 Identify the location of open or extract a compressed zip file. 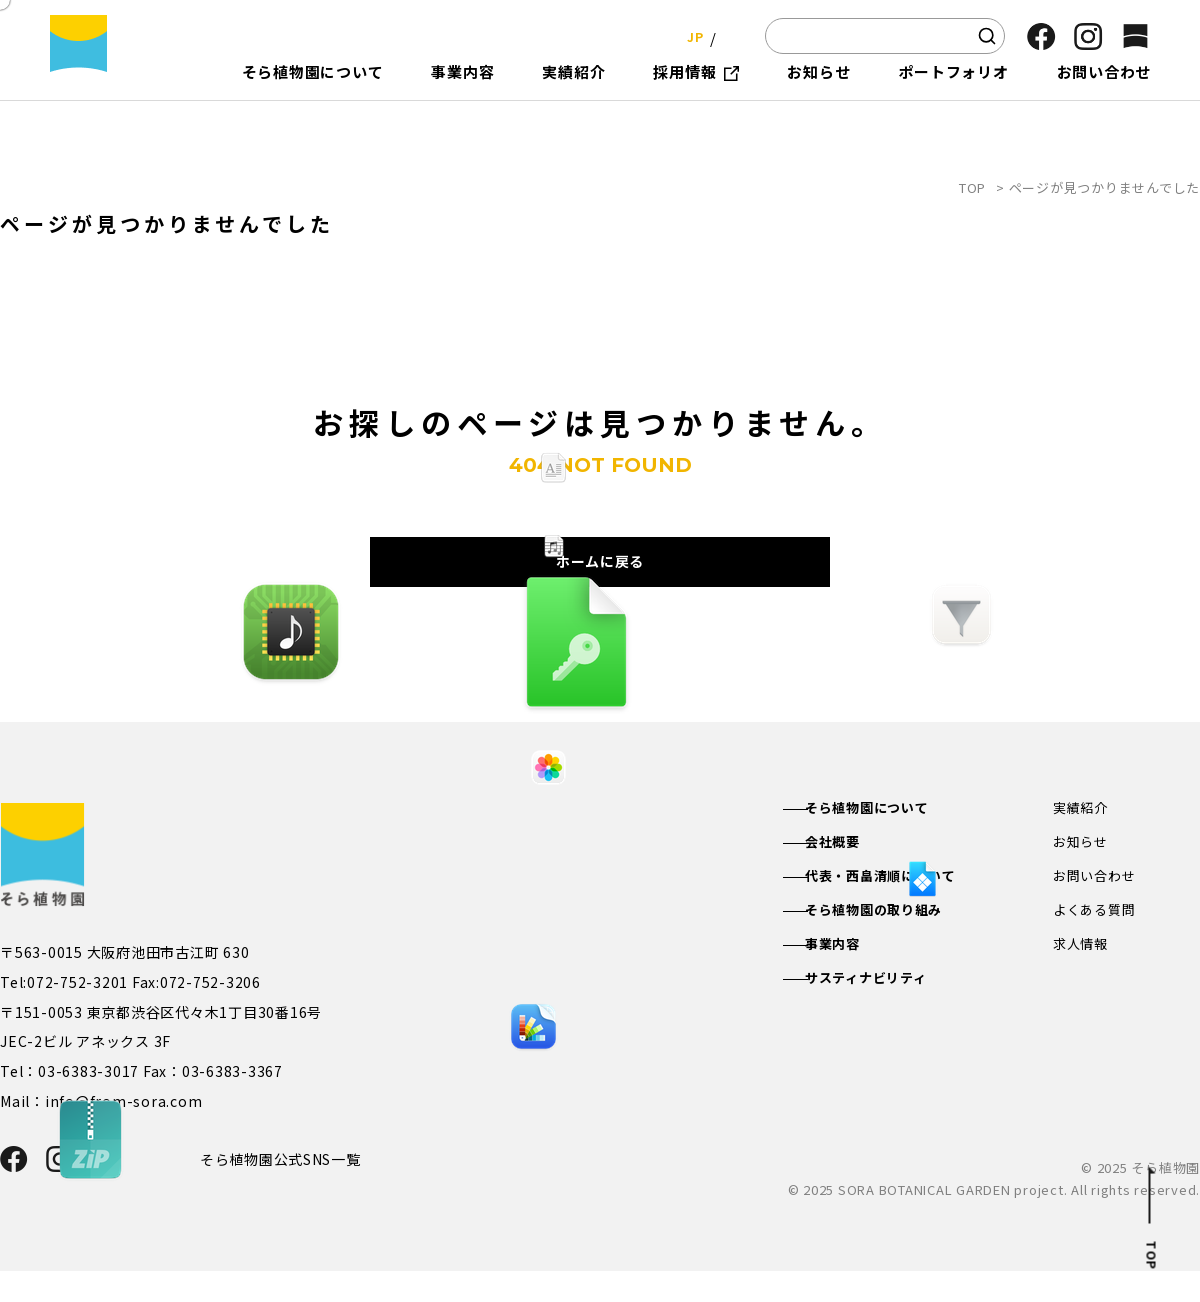
(90, 1139).